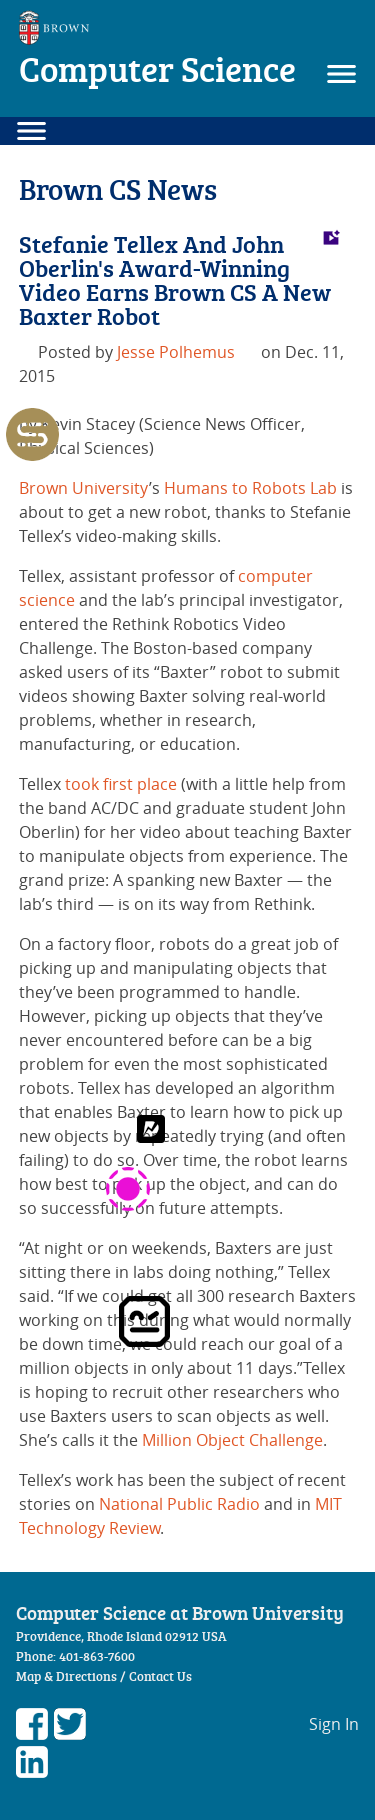 This screenshot has height=1820, width=375. Describe the element at coordinates (331, 238) in the screenshot. I see `access AI-powered video features` at that location.